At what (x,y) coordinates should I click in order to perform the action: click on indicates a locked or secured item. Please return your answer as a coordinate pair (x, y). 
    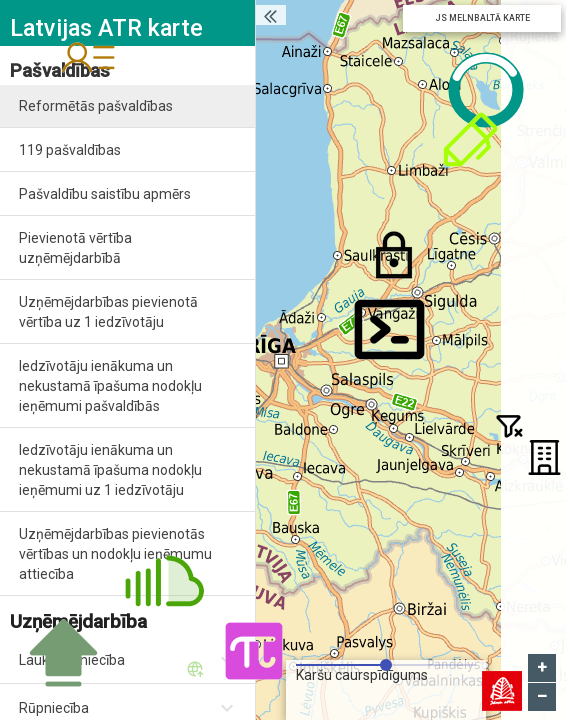
    Looking at the image, I should click on (394, 256).